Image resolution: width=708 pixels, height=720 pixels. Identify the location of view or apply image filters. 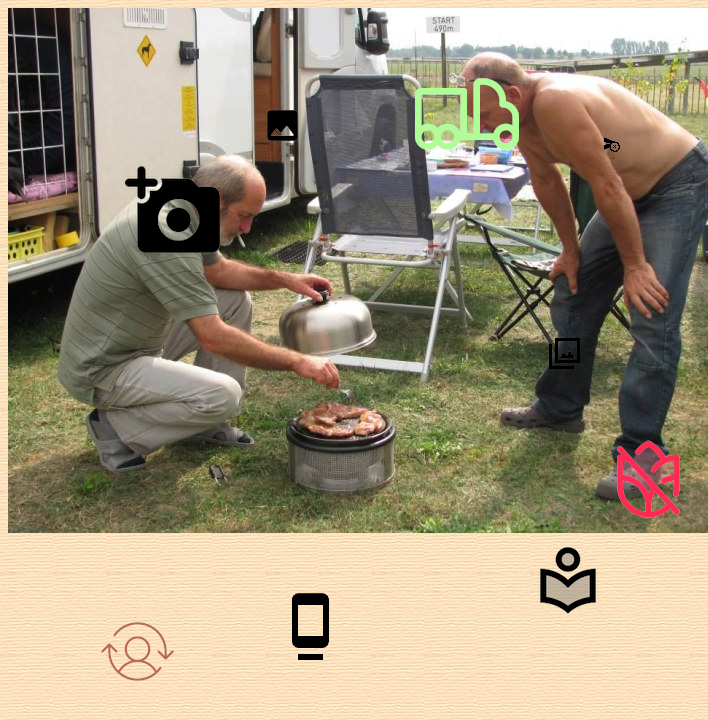
(564, 353).